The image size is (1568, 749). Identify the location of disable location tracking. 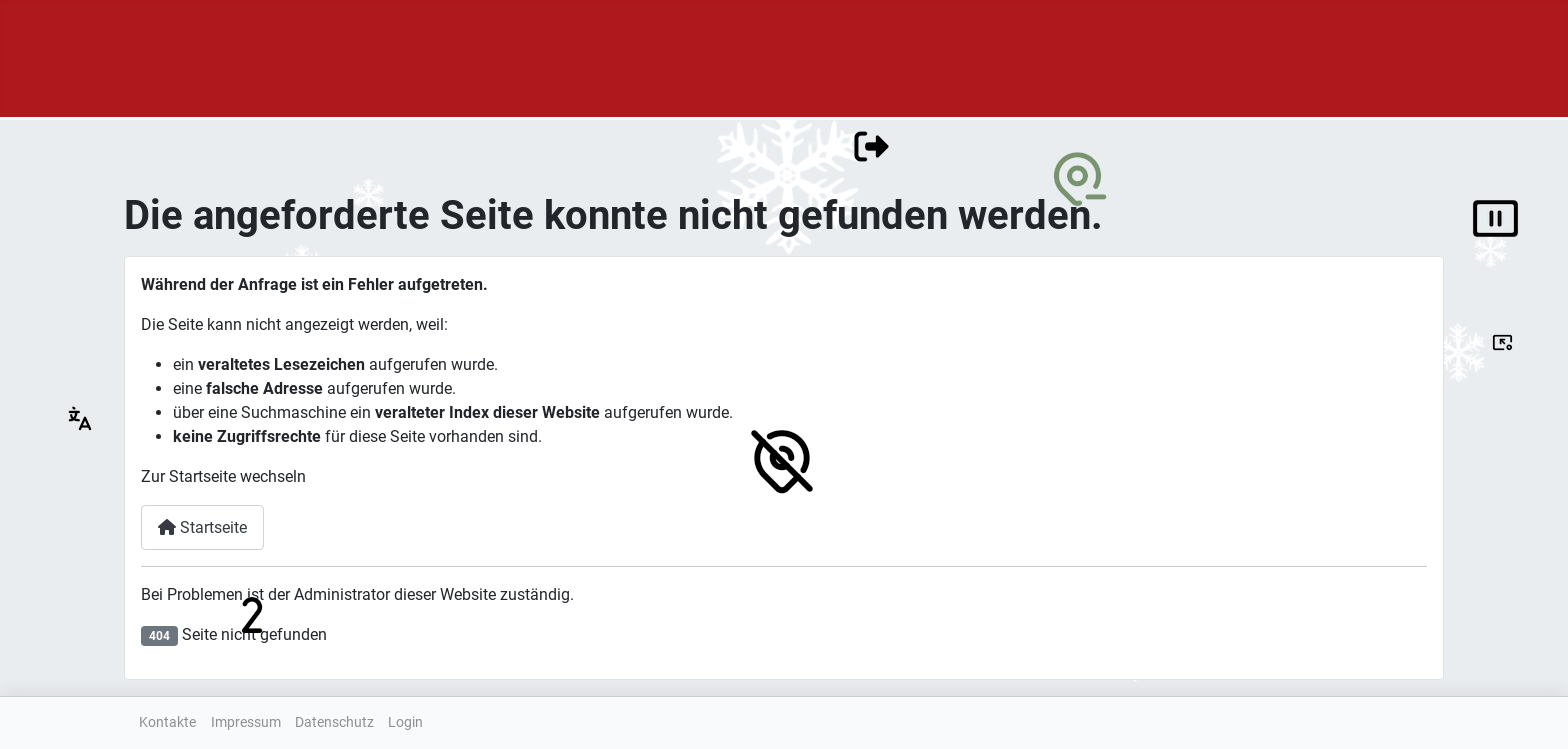
(782, 461).